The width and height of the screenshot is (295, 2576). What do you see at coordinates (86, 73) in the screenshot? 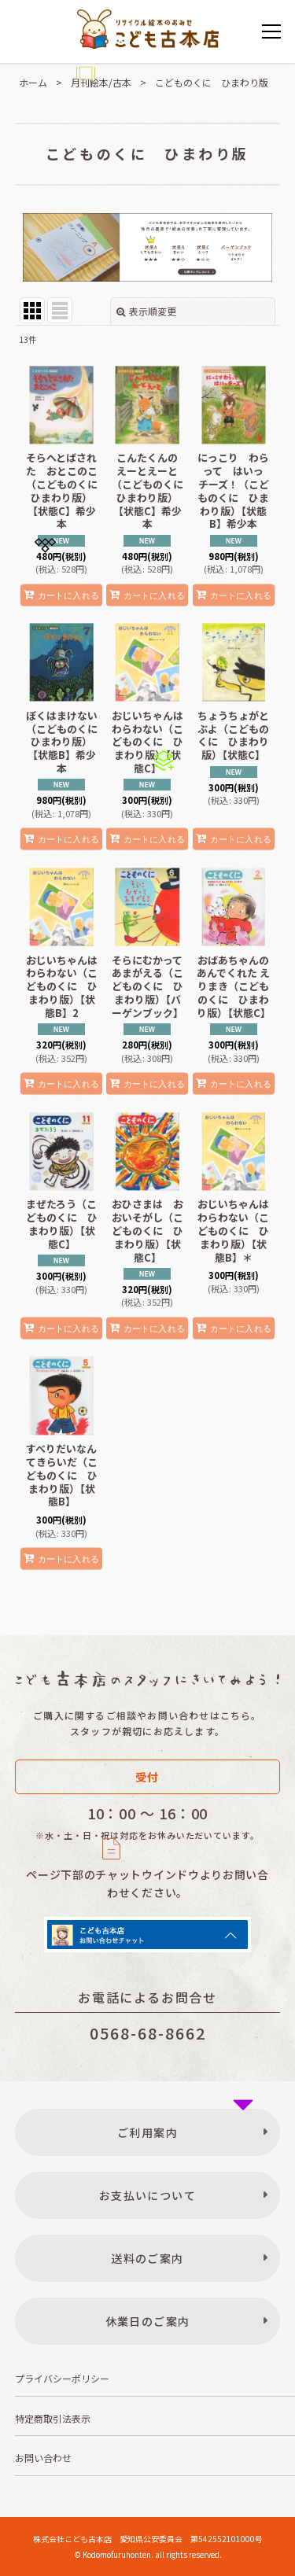
I see `start a slideshow presentation` at bounding box center [86, 73].